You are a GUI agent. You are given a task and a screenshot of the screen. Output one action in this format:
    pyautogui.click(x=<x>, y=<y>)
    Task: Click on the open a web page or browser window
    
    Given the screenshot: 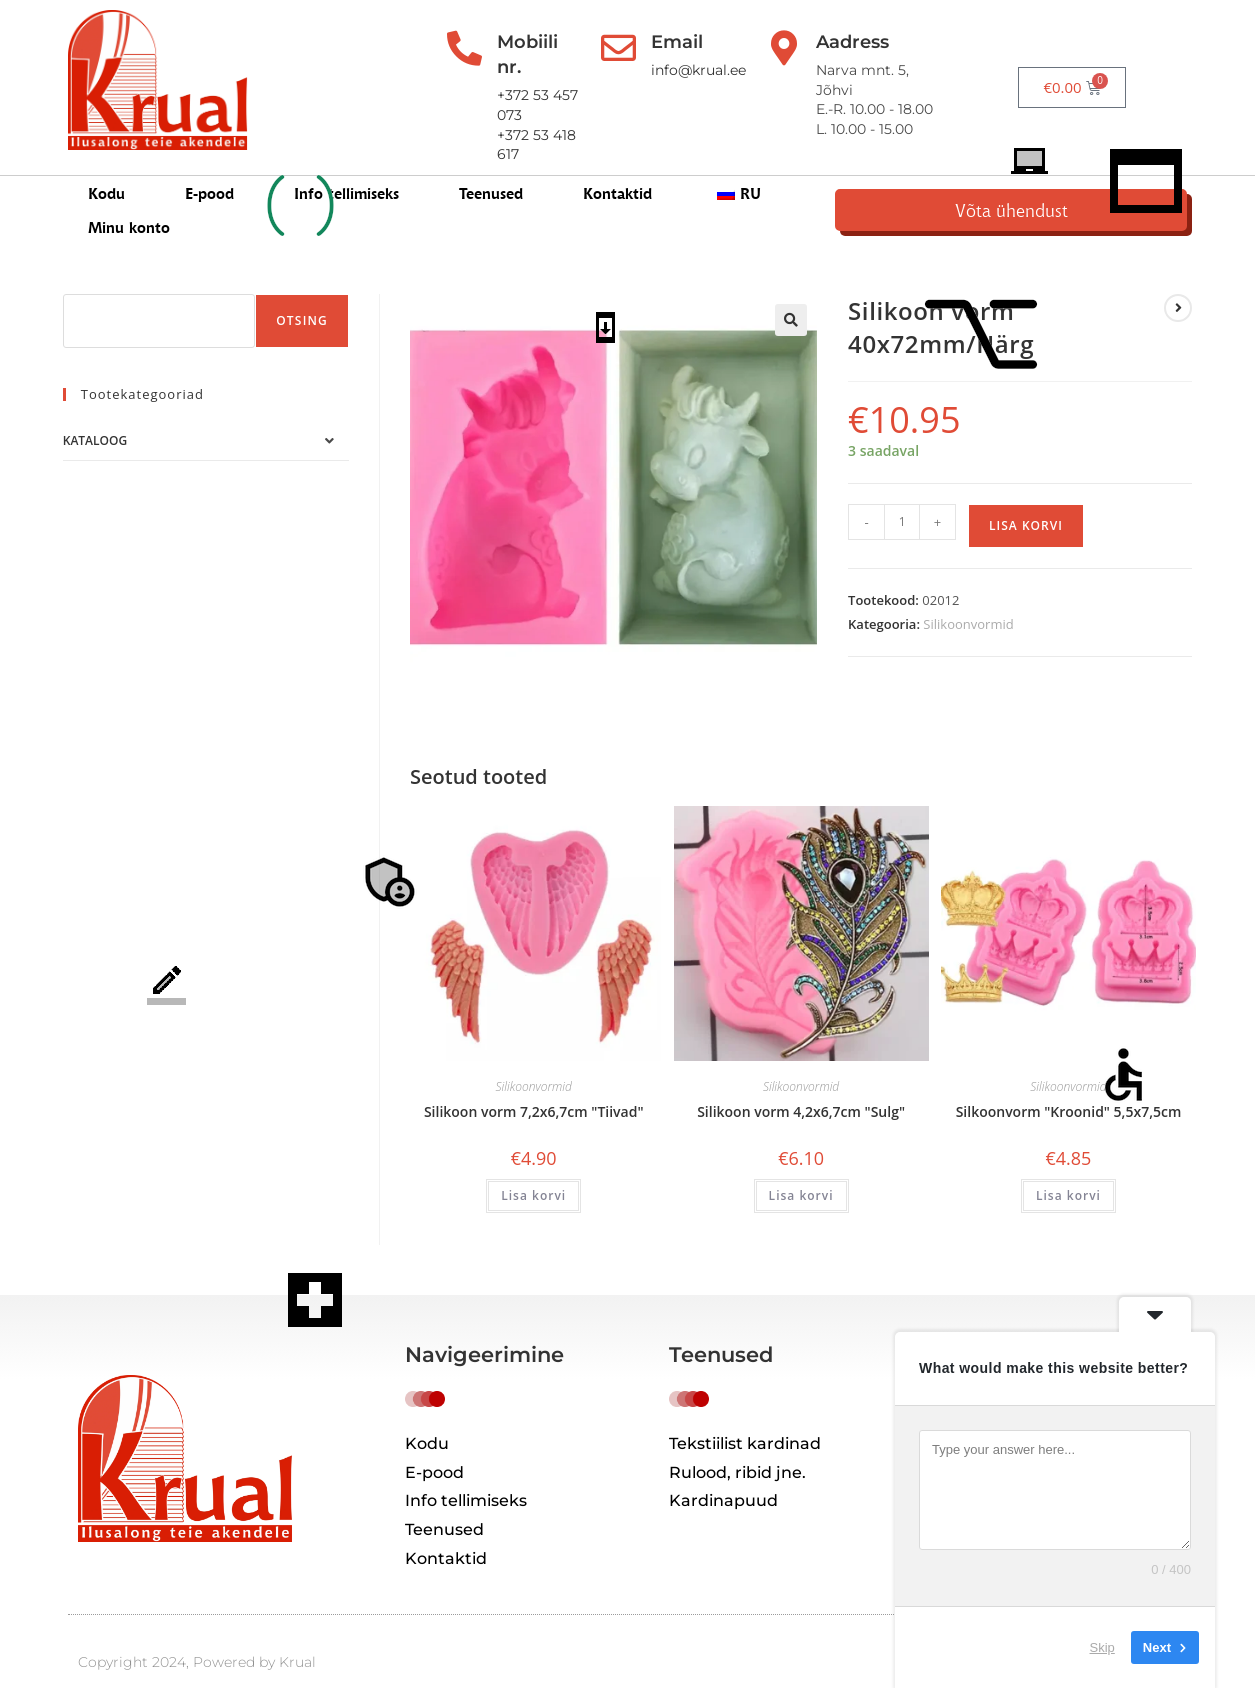 What is the action you would take?
    pyautogui.click(x=1146, y=181)
    